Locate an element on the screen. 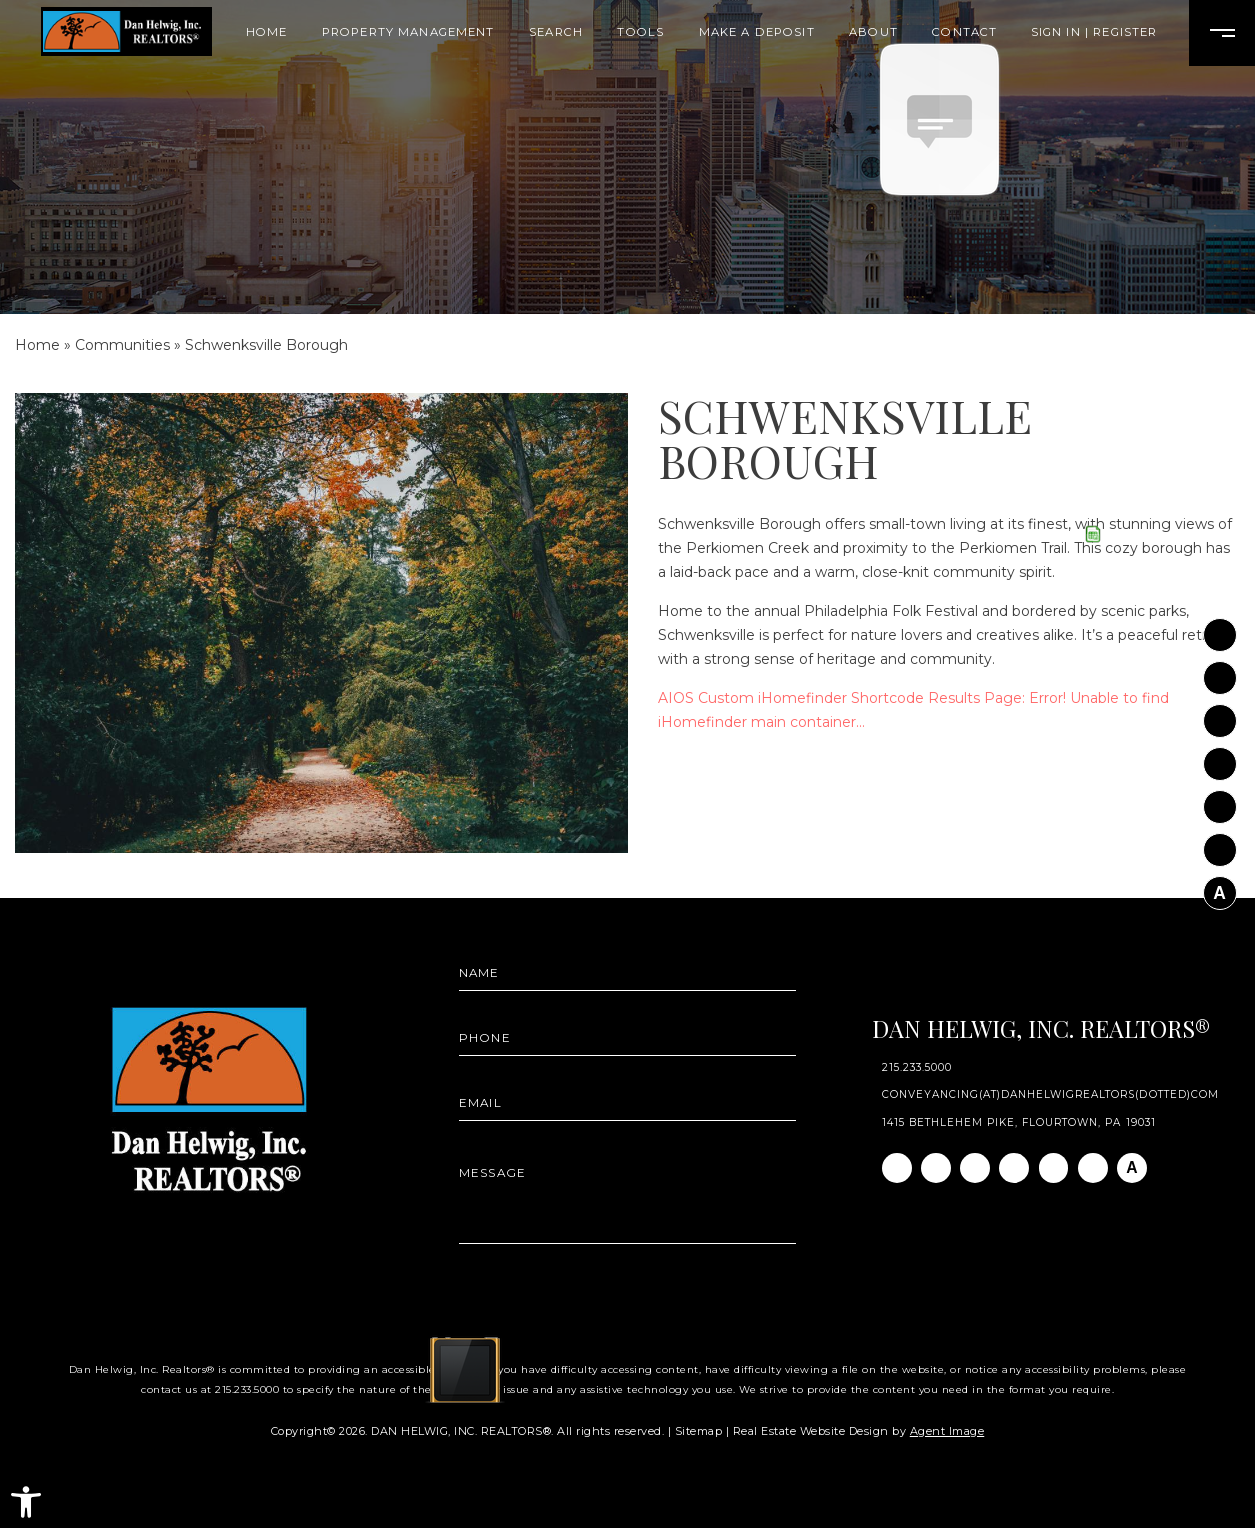 Image resolution: width=1255 pixels, height=1528 pixels. libreoffice calc spreadsheet template file is located at coordinates (1093, 534).